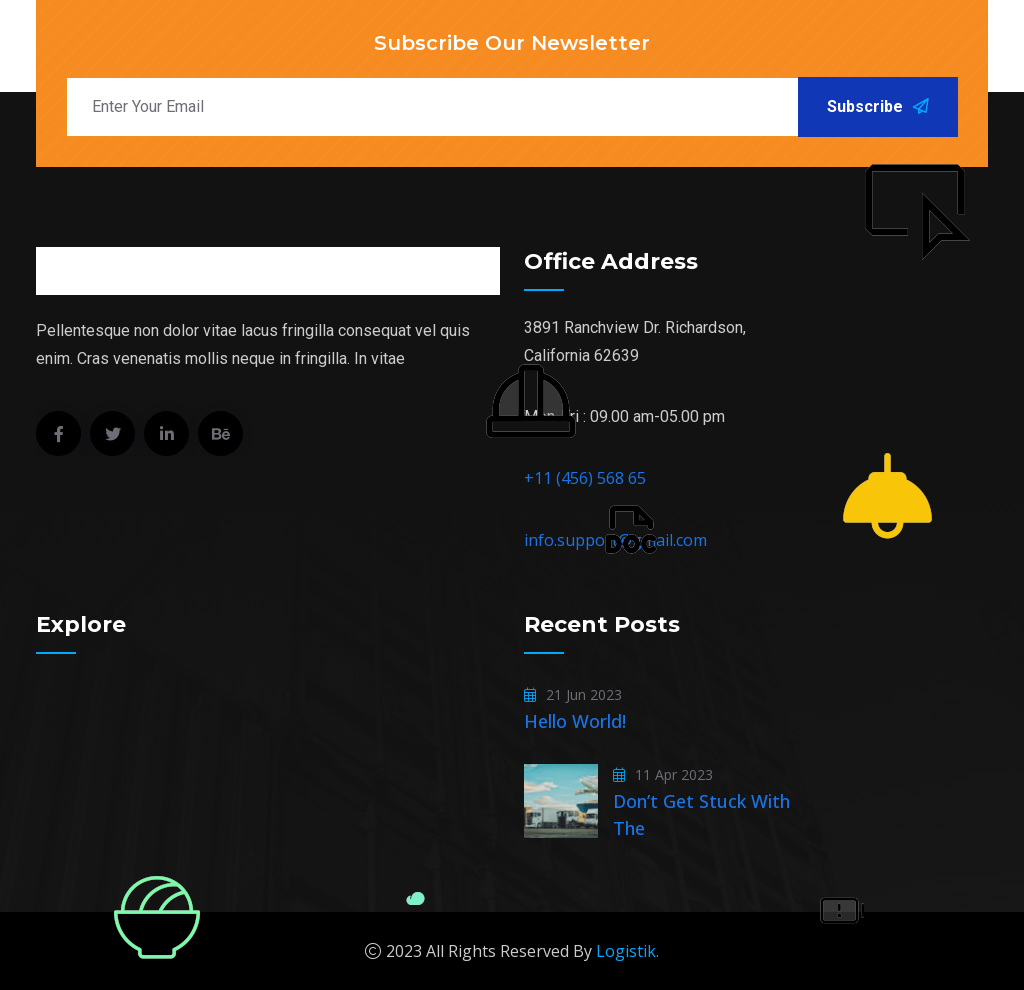 This screenshot has height=990, width=1024. What do you see at coordinates (887, 500) in the screenshot?
I see `toggle pendant lamp on or off` at bounding box center [887, 500].